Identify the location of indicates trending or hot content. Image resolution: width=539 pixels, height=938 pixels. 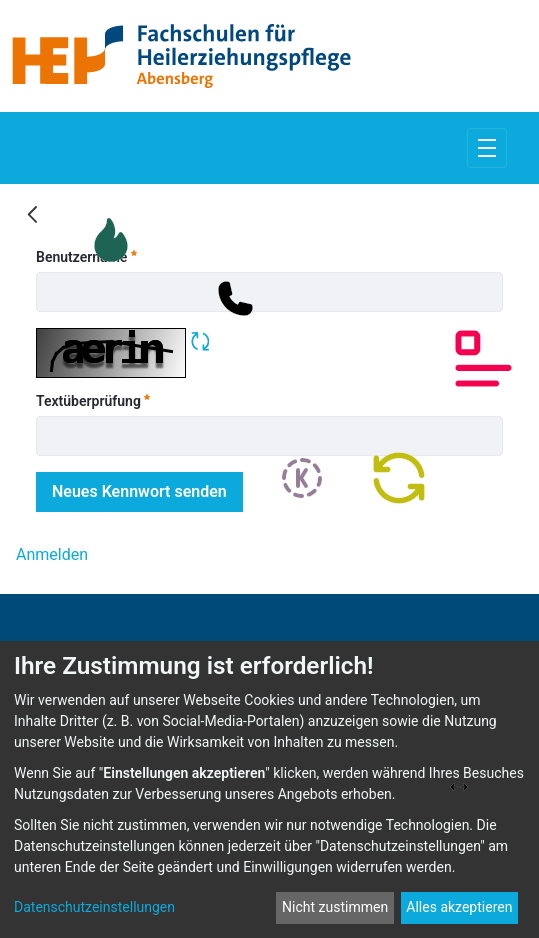
(111, 241).